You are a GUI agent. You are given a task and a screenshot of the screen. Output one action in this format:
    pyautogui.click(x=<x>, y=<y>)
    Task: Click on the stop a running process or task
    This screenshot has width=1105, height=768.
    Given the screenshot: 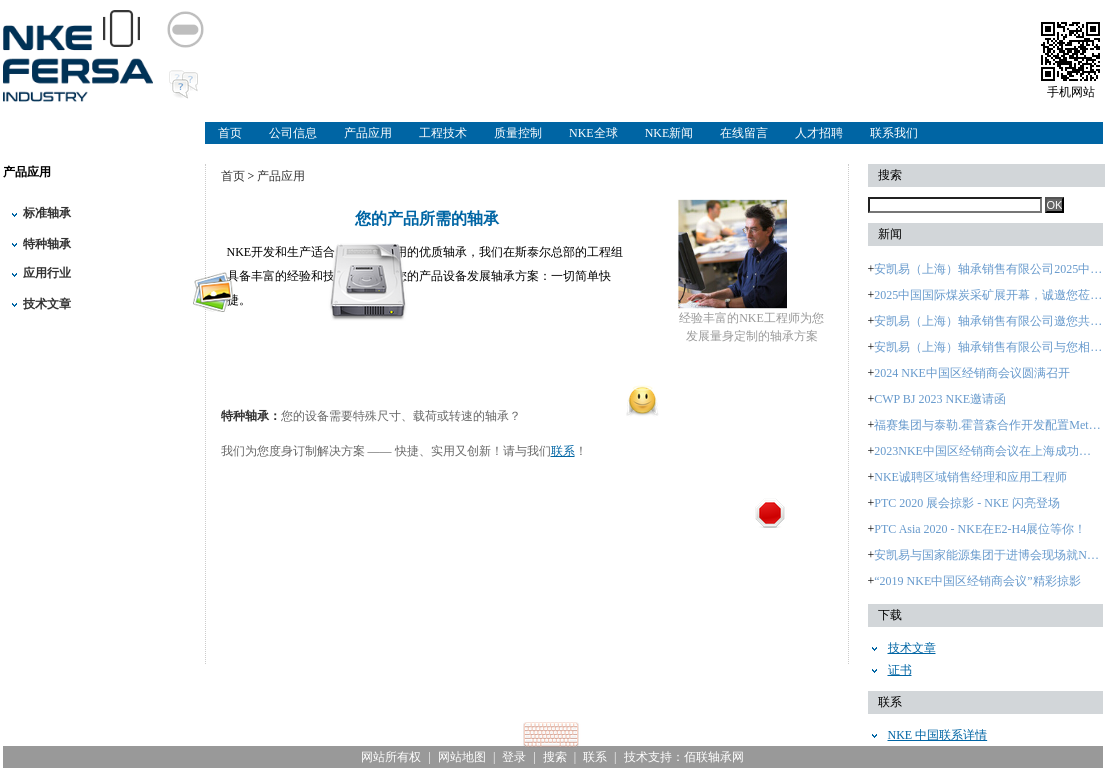 What is the action you would take?
    pyautogui.click(x=770, y=513)
    